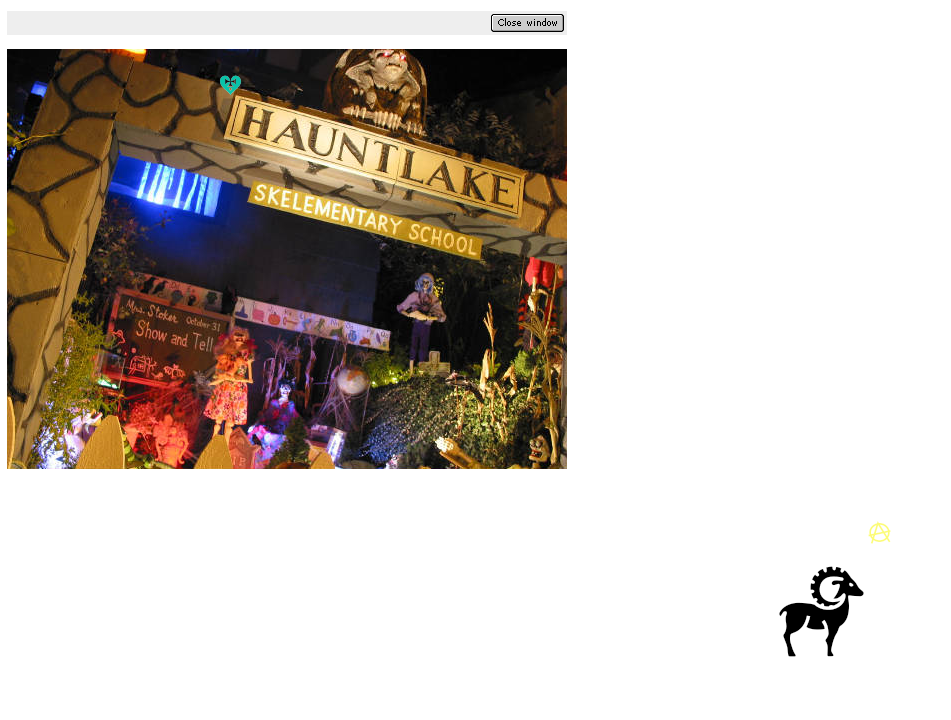 This screenshot has height=720, width=951. What do you see at coordinates (879, 532) in the screenshot?
I see `indicates anarchist or anti-establishment faction in game` at bounding box center [879, 532].